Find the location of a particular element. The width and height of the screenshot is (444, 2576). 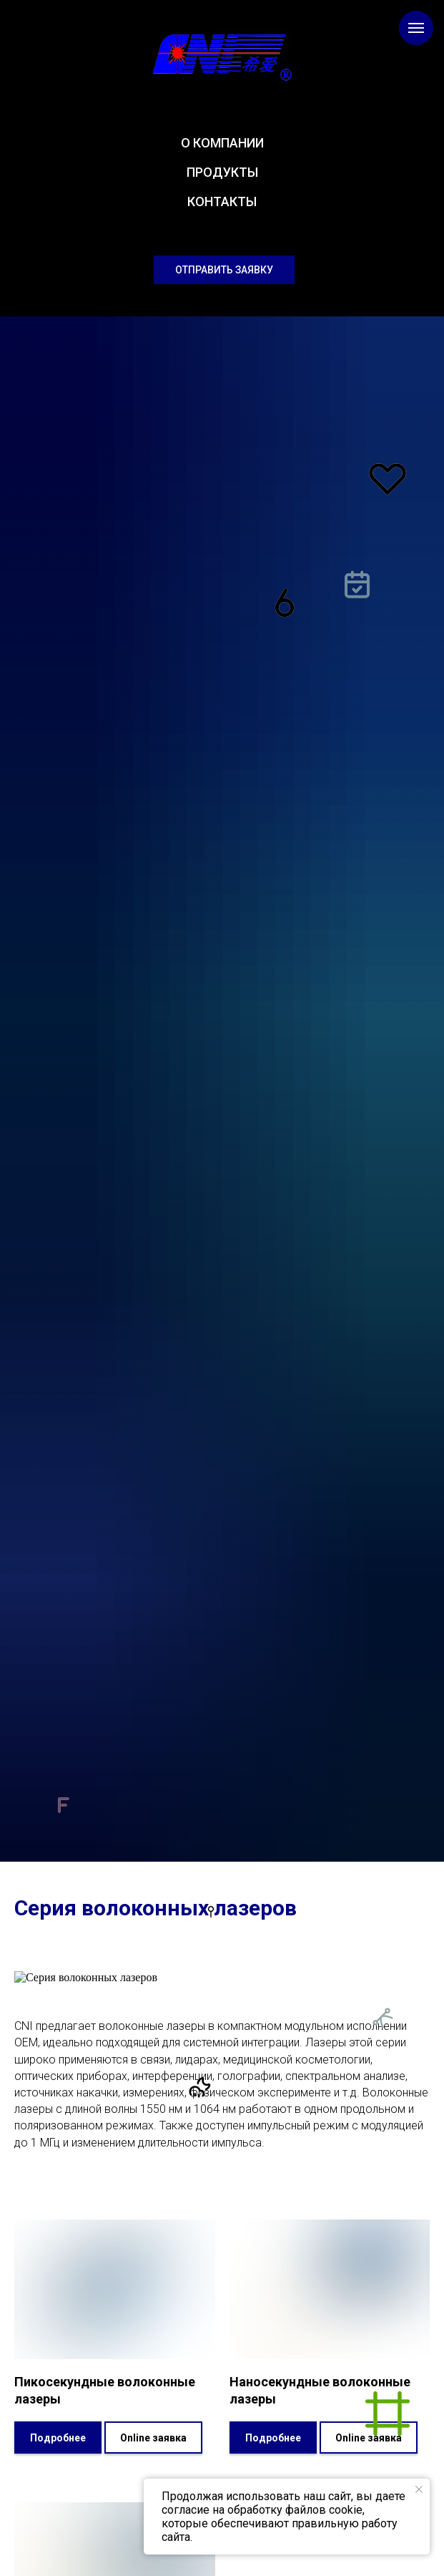

indicates step six in a multi-step process is located at coordinates (285, 603).